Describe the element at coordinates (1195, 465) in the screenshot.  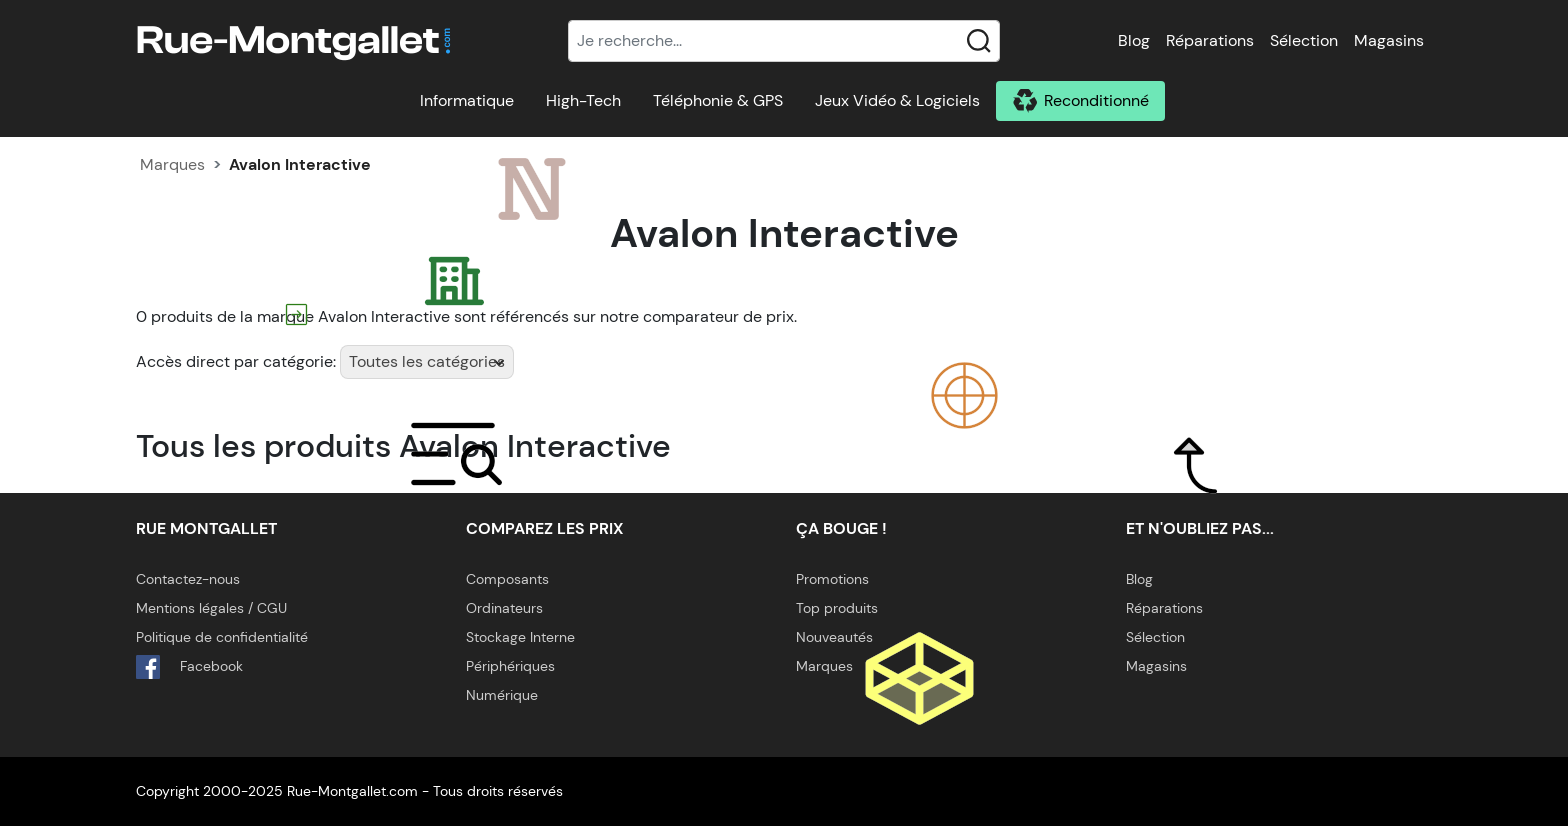
I see `go back and up in navigation` at that location.